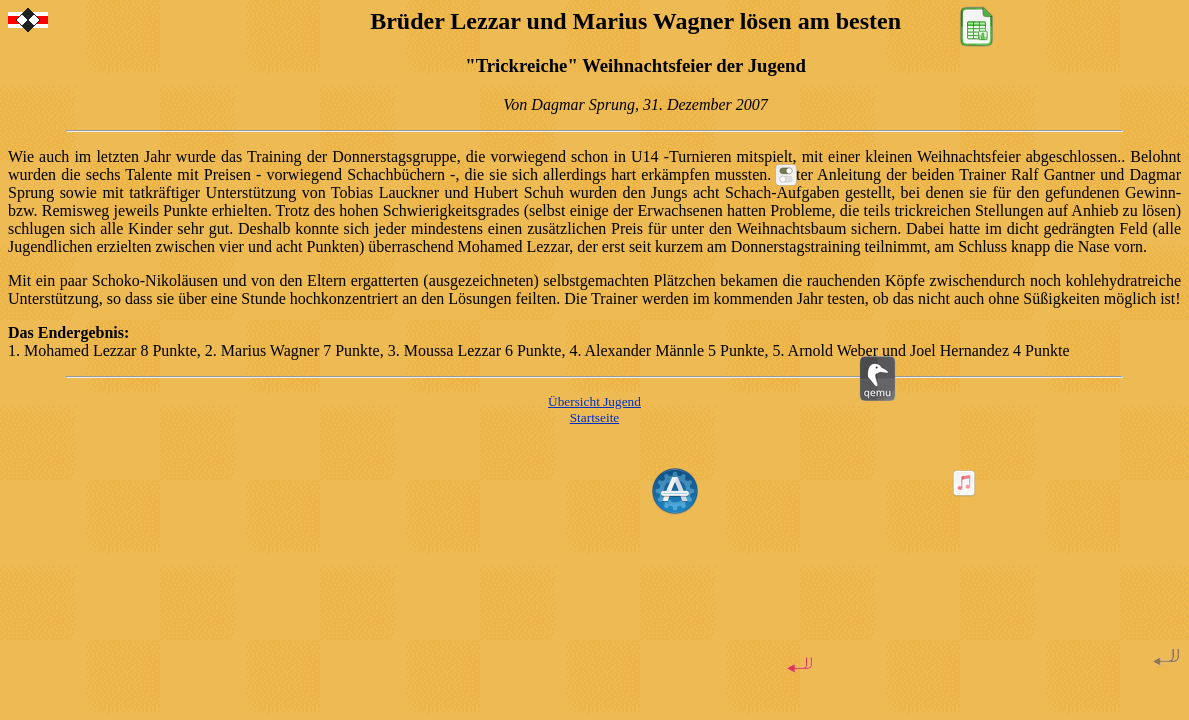 The image size is (1189, 720). Describe the element at coordinates (976, 26) in the screenshot. I see `open a spreadsheet template file` at that location.